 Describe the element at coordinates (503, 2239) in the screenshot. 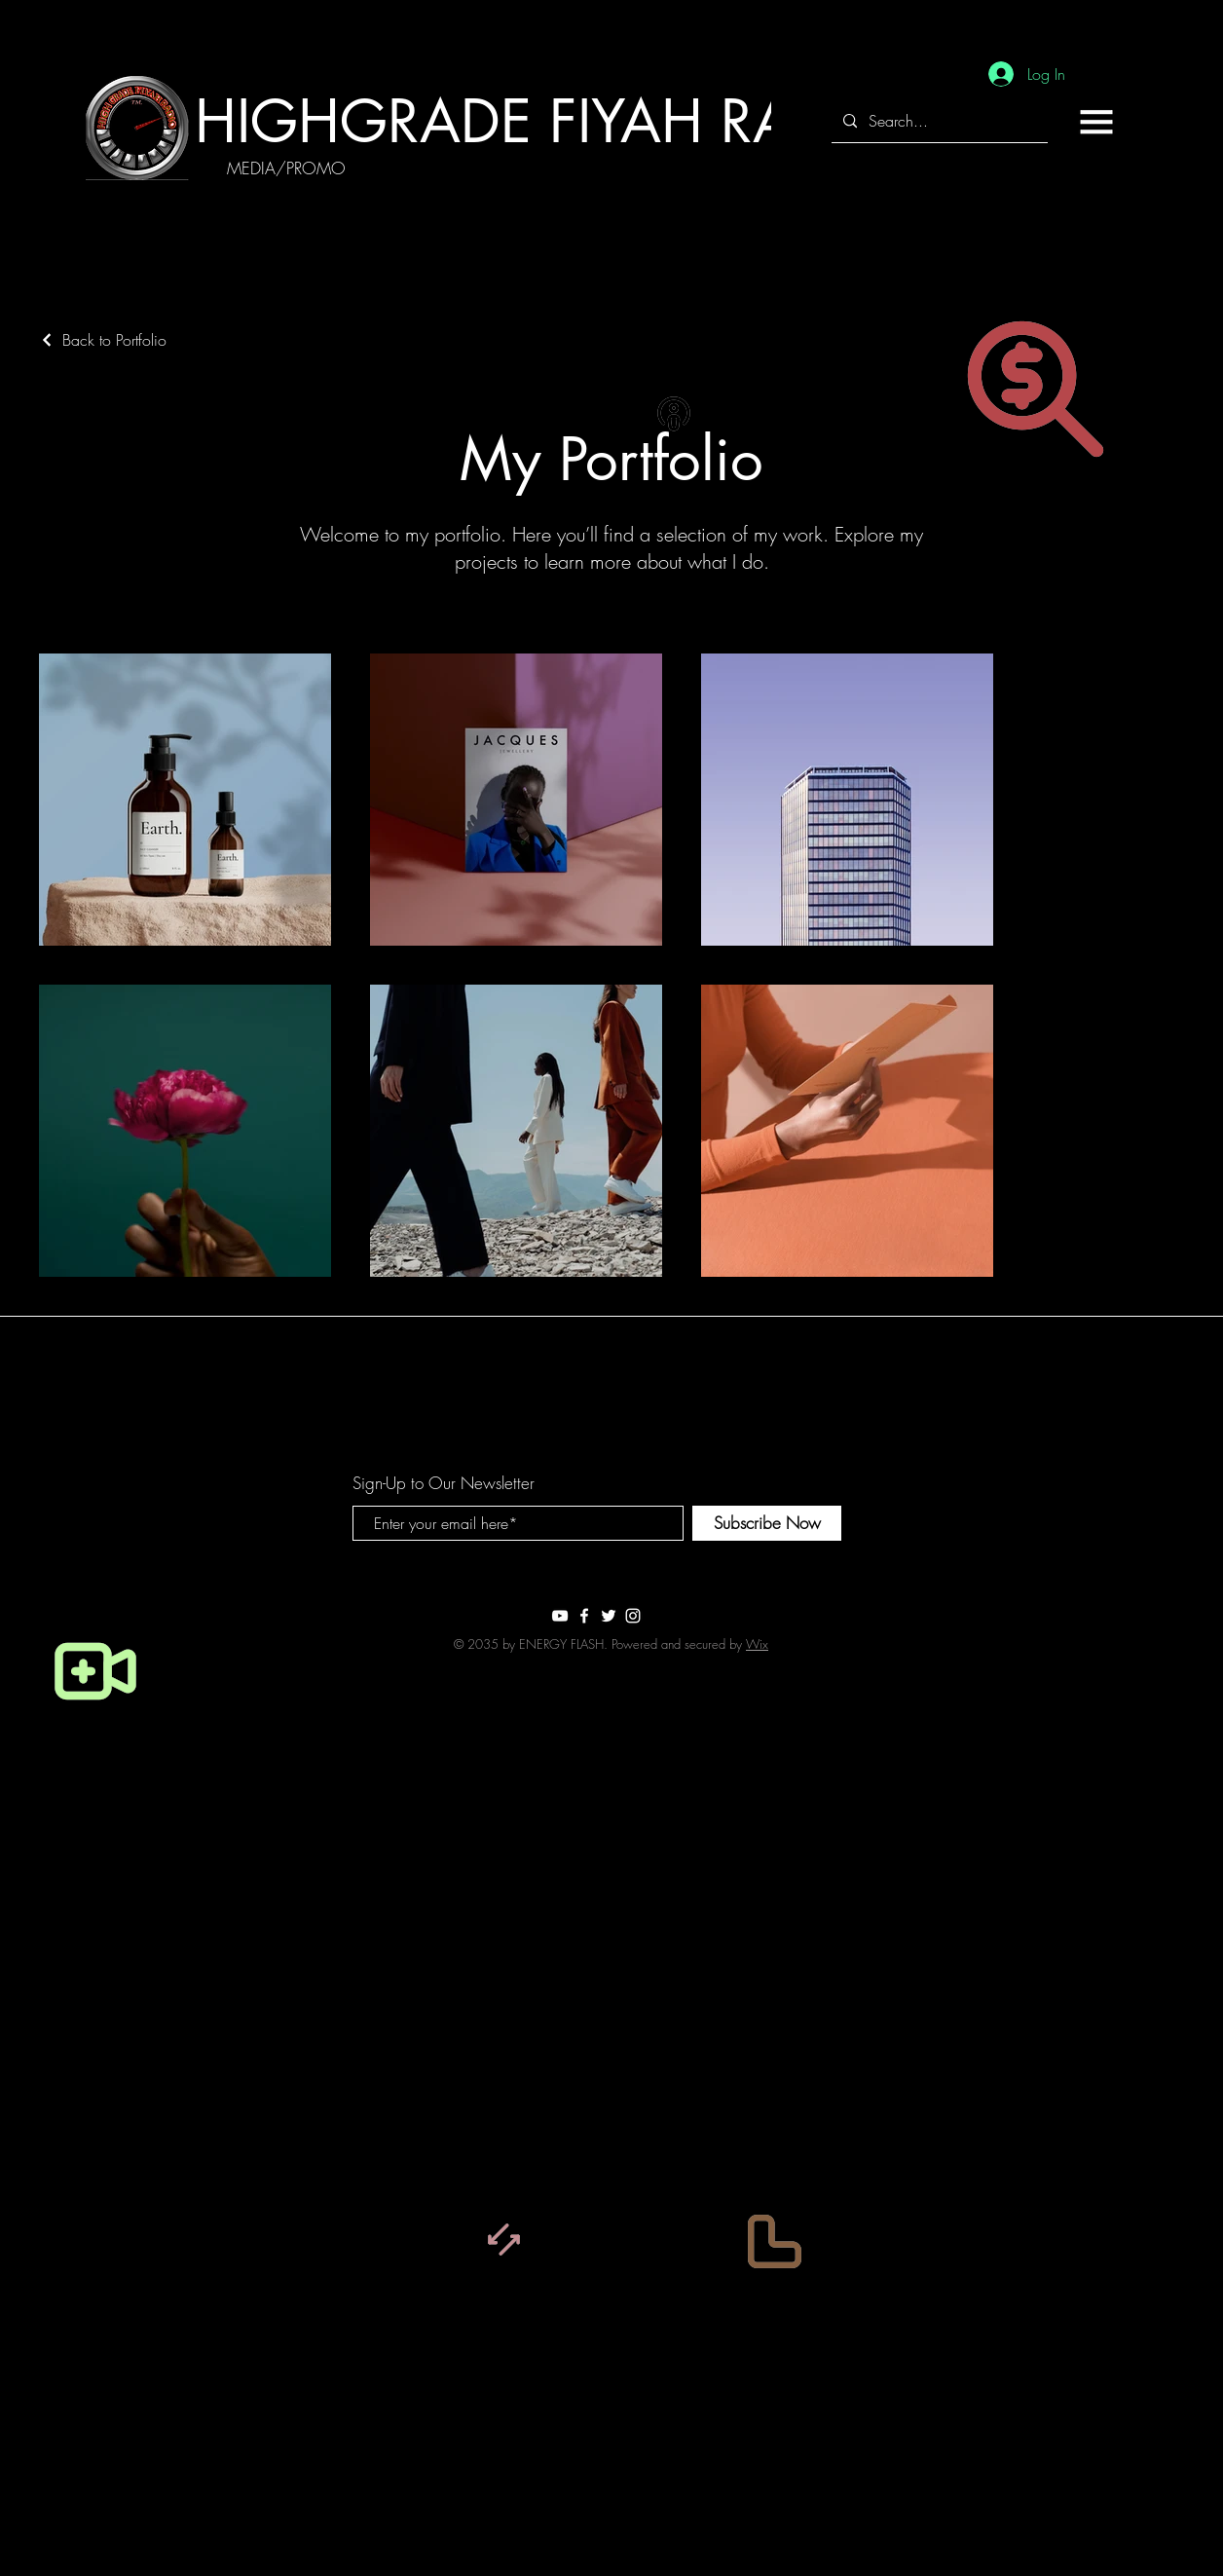

I see `expand or resize diagonally` at that location.